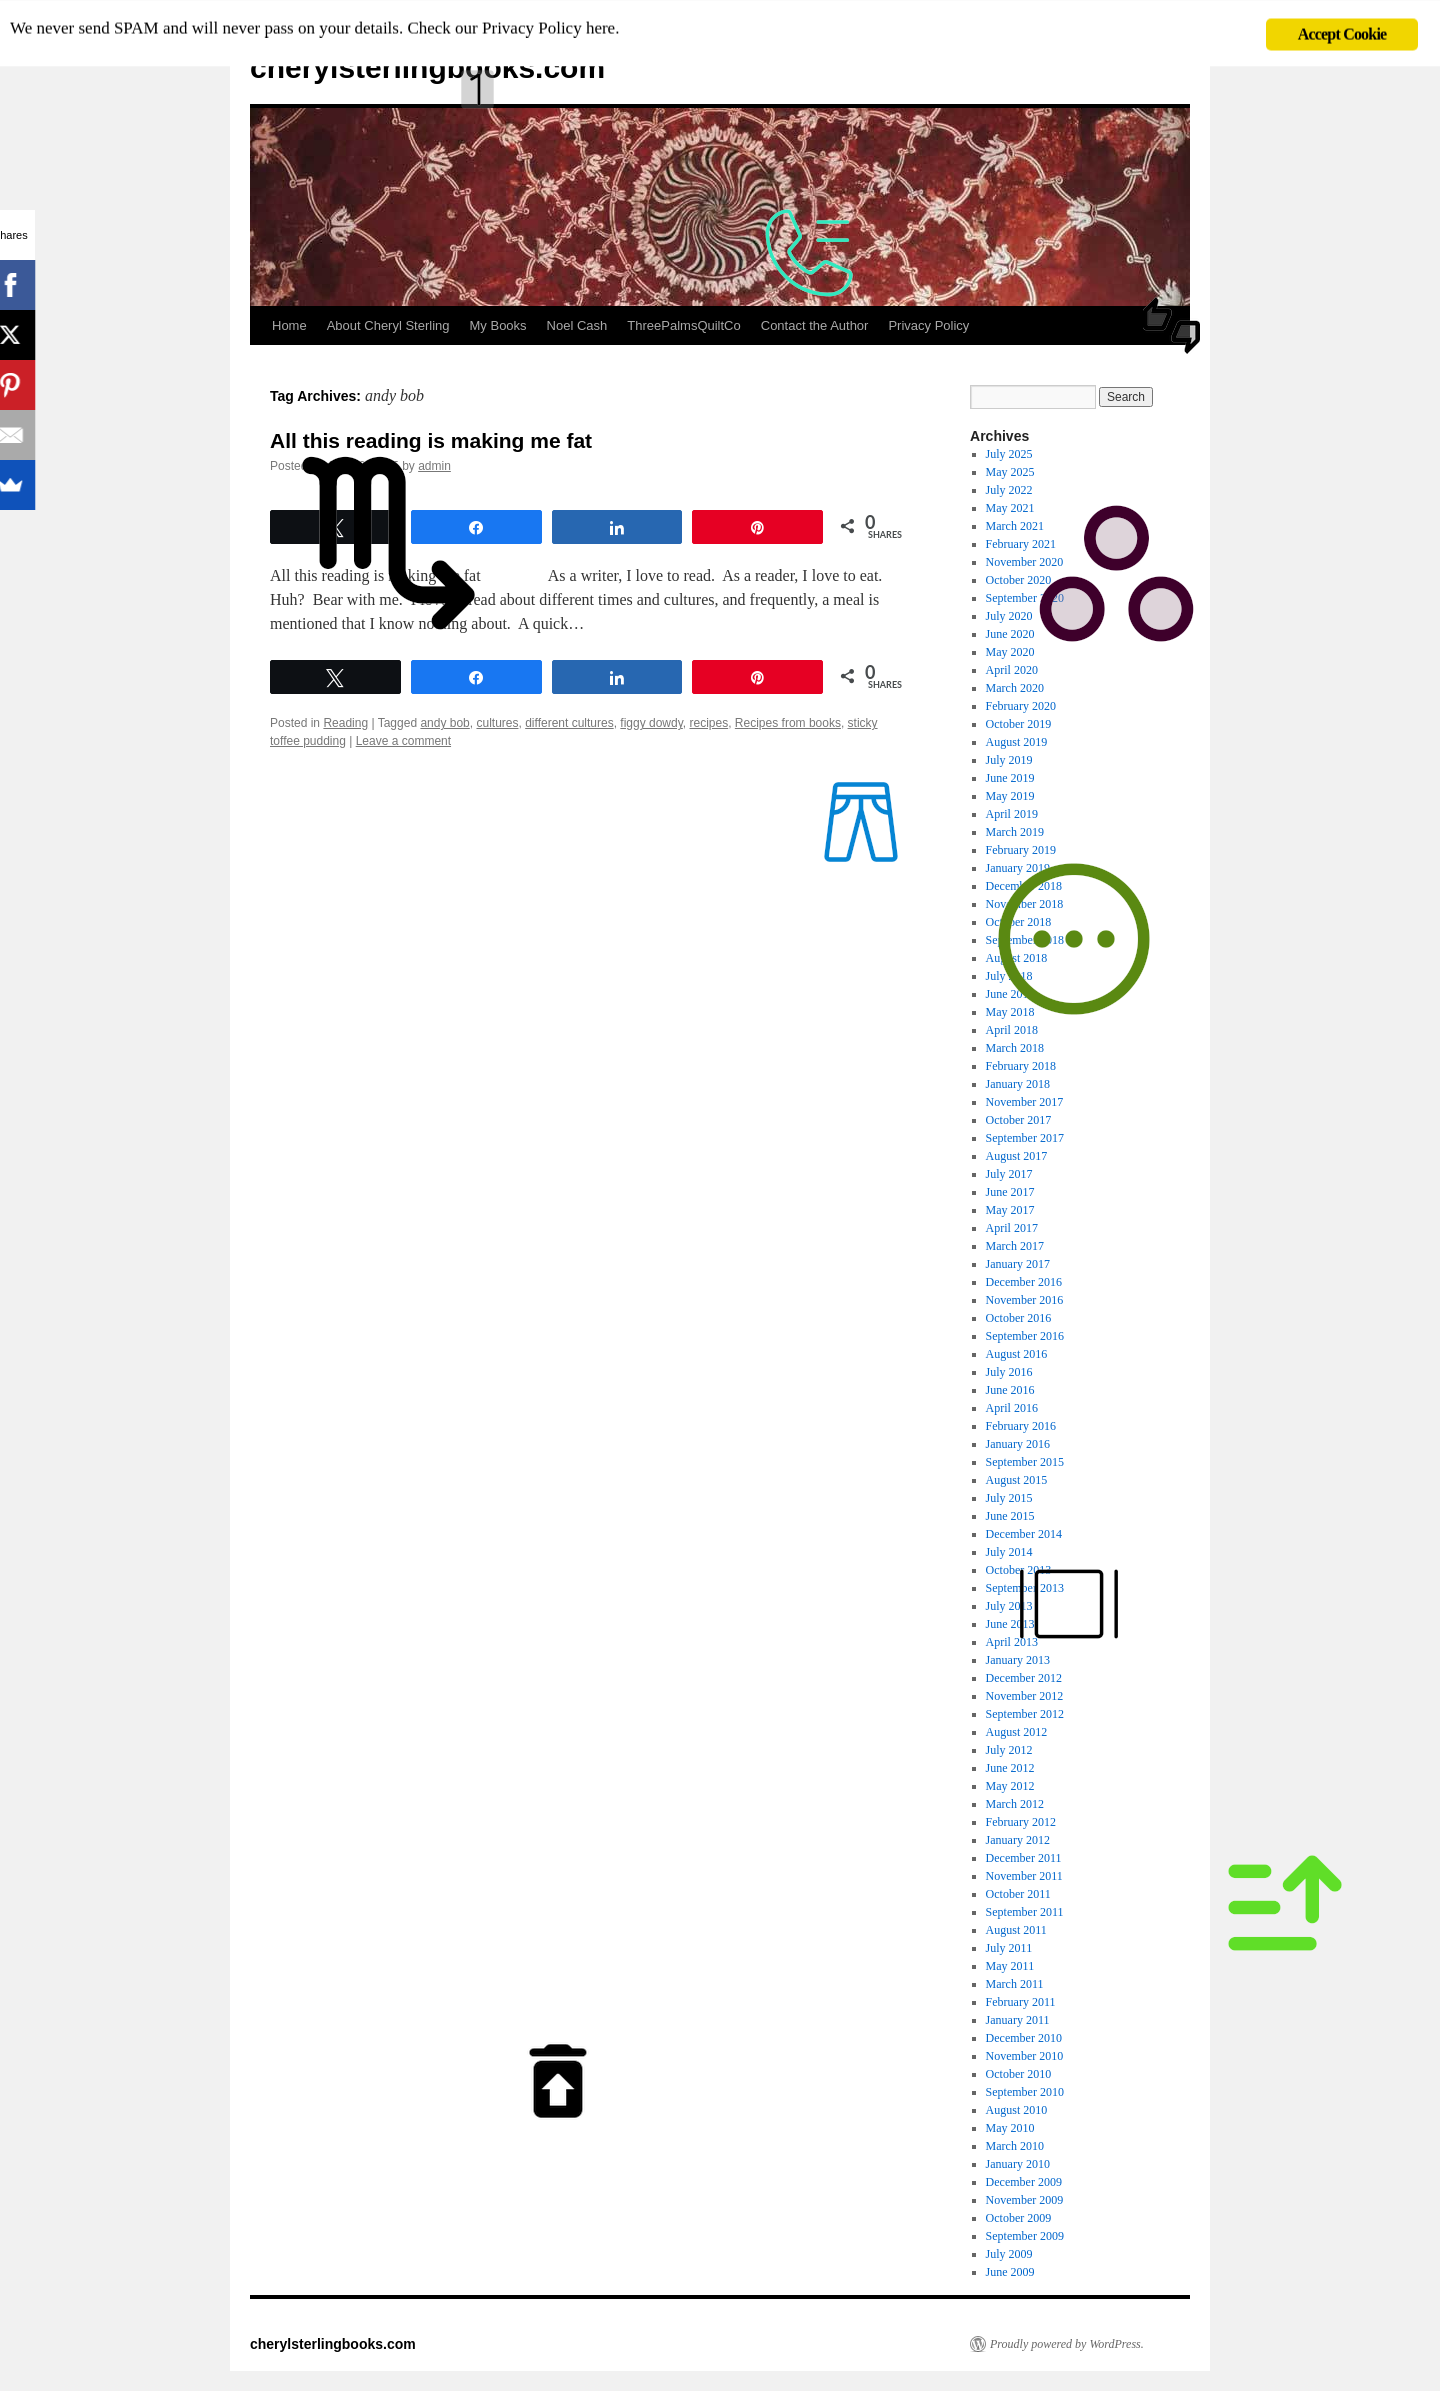  I want to click on indicates first place or top ranking, so click(477, 89).